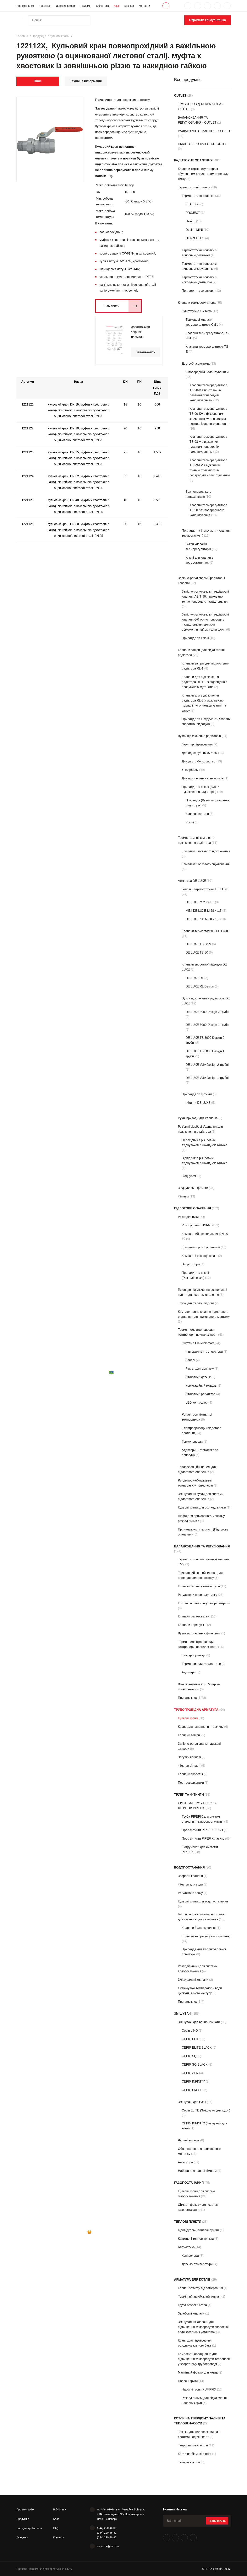 The height and width of the screenshot is (2576, 247). I want to click on insert a wink emoji into your message, so click(89, 2232).